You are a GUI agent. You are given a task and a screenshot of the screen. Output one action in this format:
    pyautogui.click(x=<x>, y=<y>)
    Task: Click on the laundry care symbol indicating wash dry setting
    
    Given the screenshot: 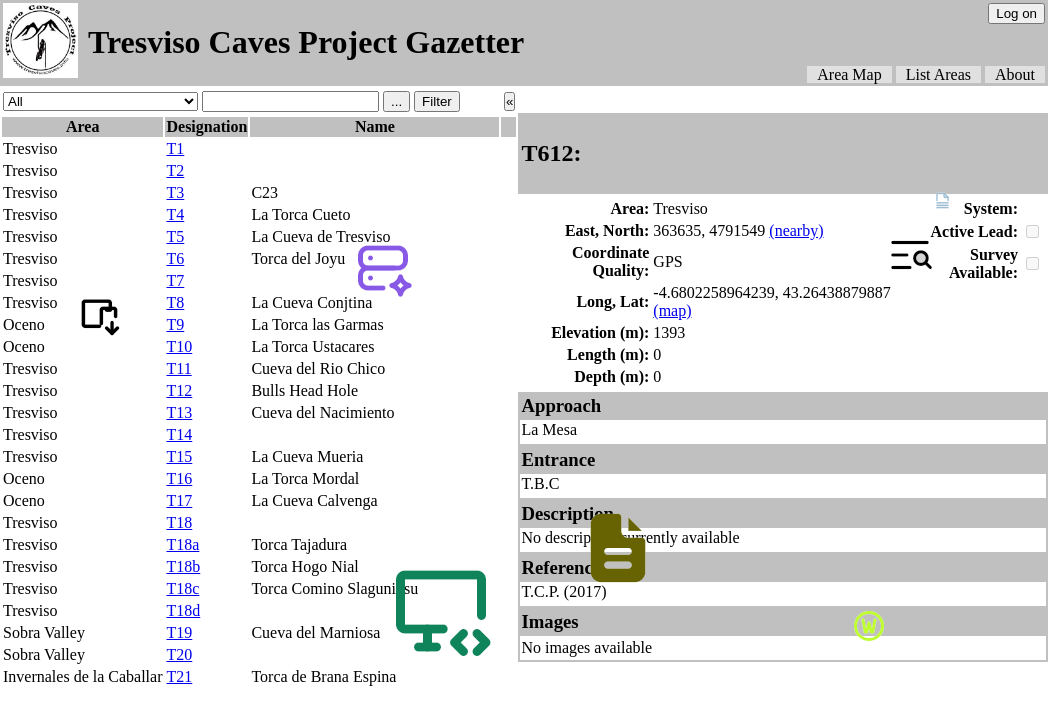 What is the action you would take?
    pyautogui.click(x=869, y=626)
    